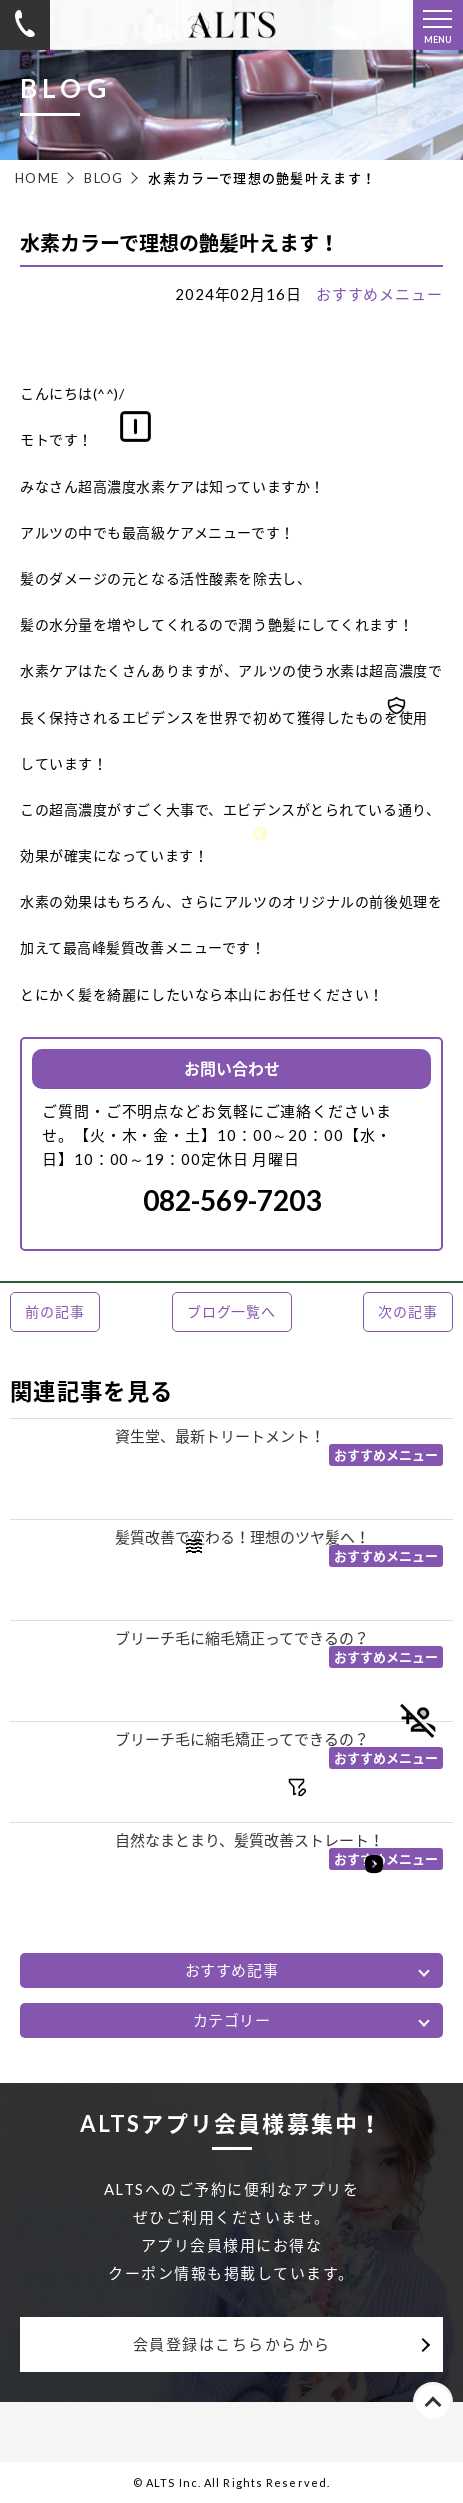 This screenshot has height=2503, width=463. Describe the element at coordinates (135, 426) in the screenshot. I see `access information or details` at that location.